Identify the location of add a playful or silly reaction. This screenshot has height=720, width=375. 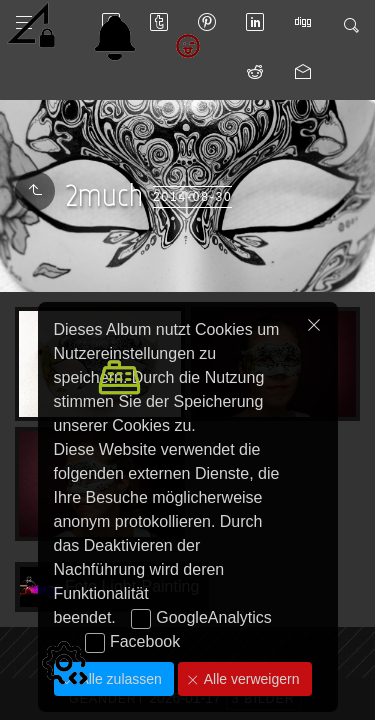
(188, 46).